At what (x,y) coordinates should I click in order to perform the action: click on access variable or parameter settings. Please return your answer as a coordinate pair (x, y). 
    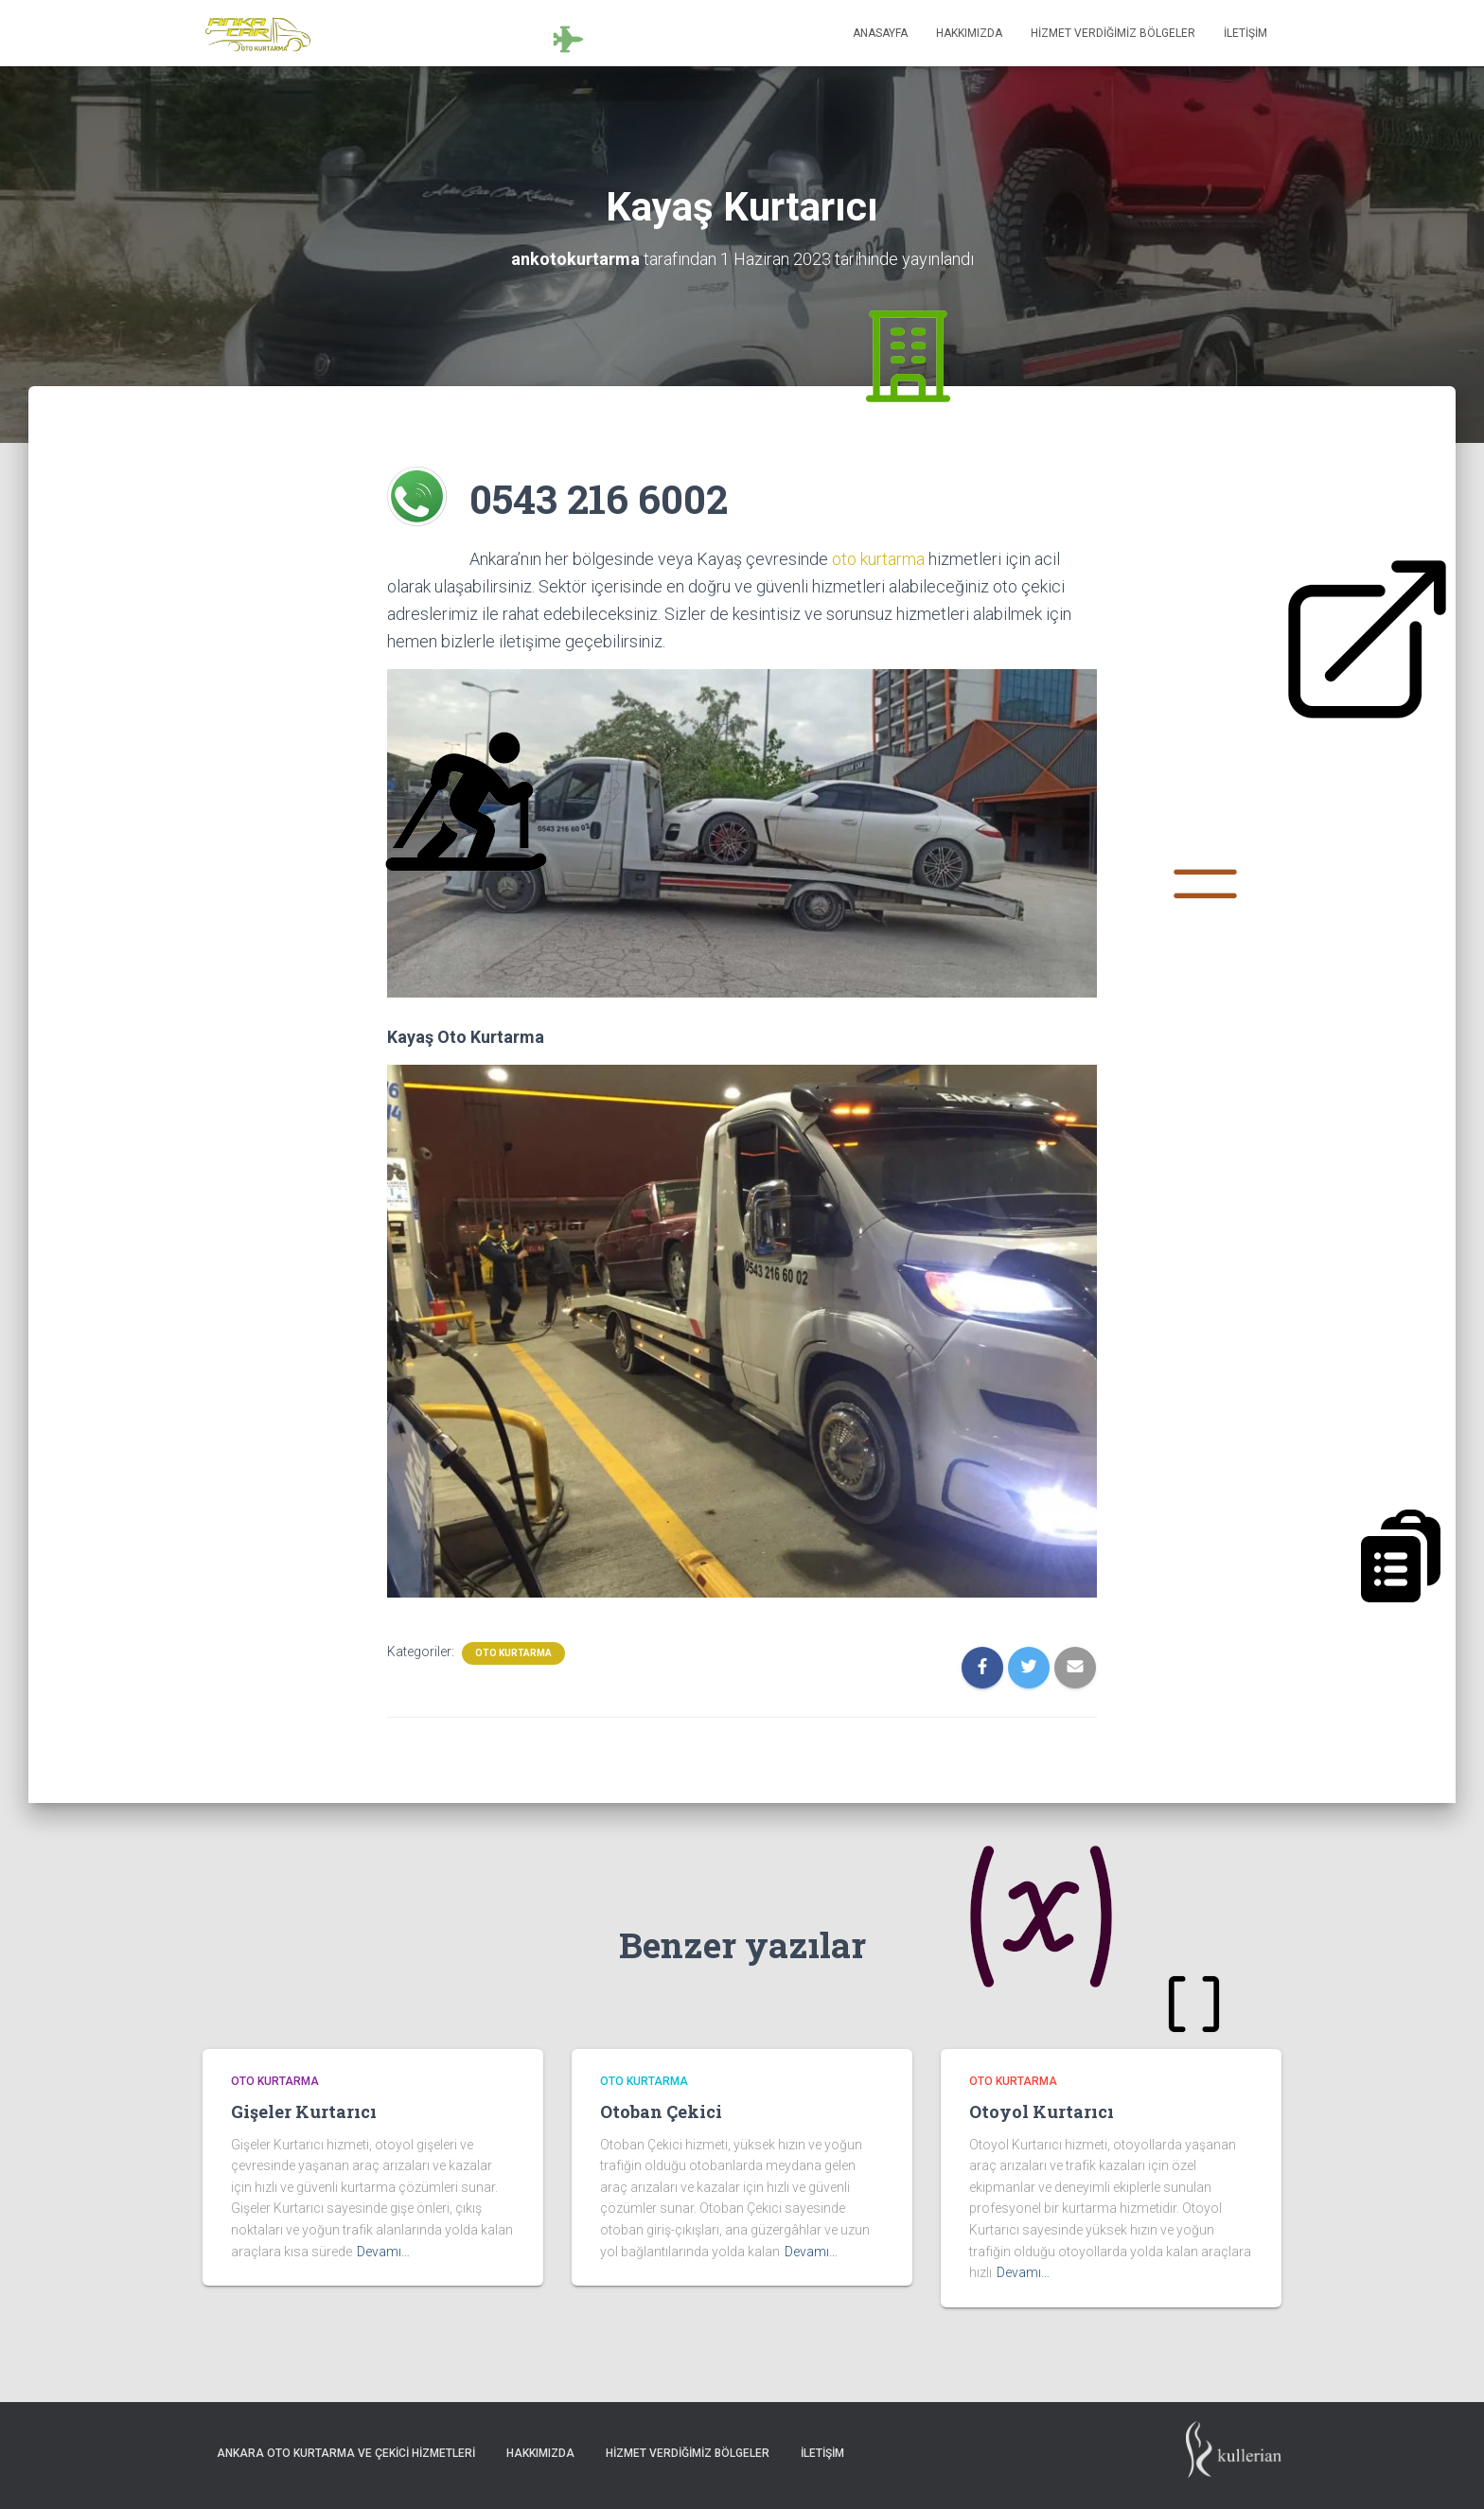
    Looking at the image, I should click on (1041, 1917).